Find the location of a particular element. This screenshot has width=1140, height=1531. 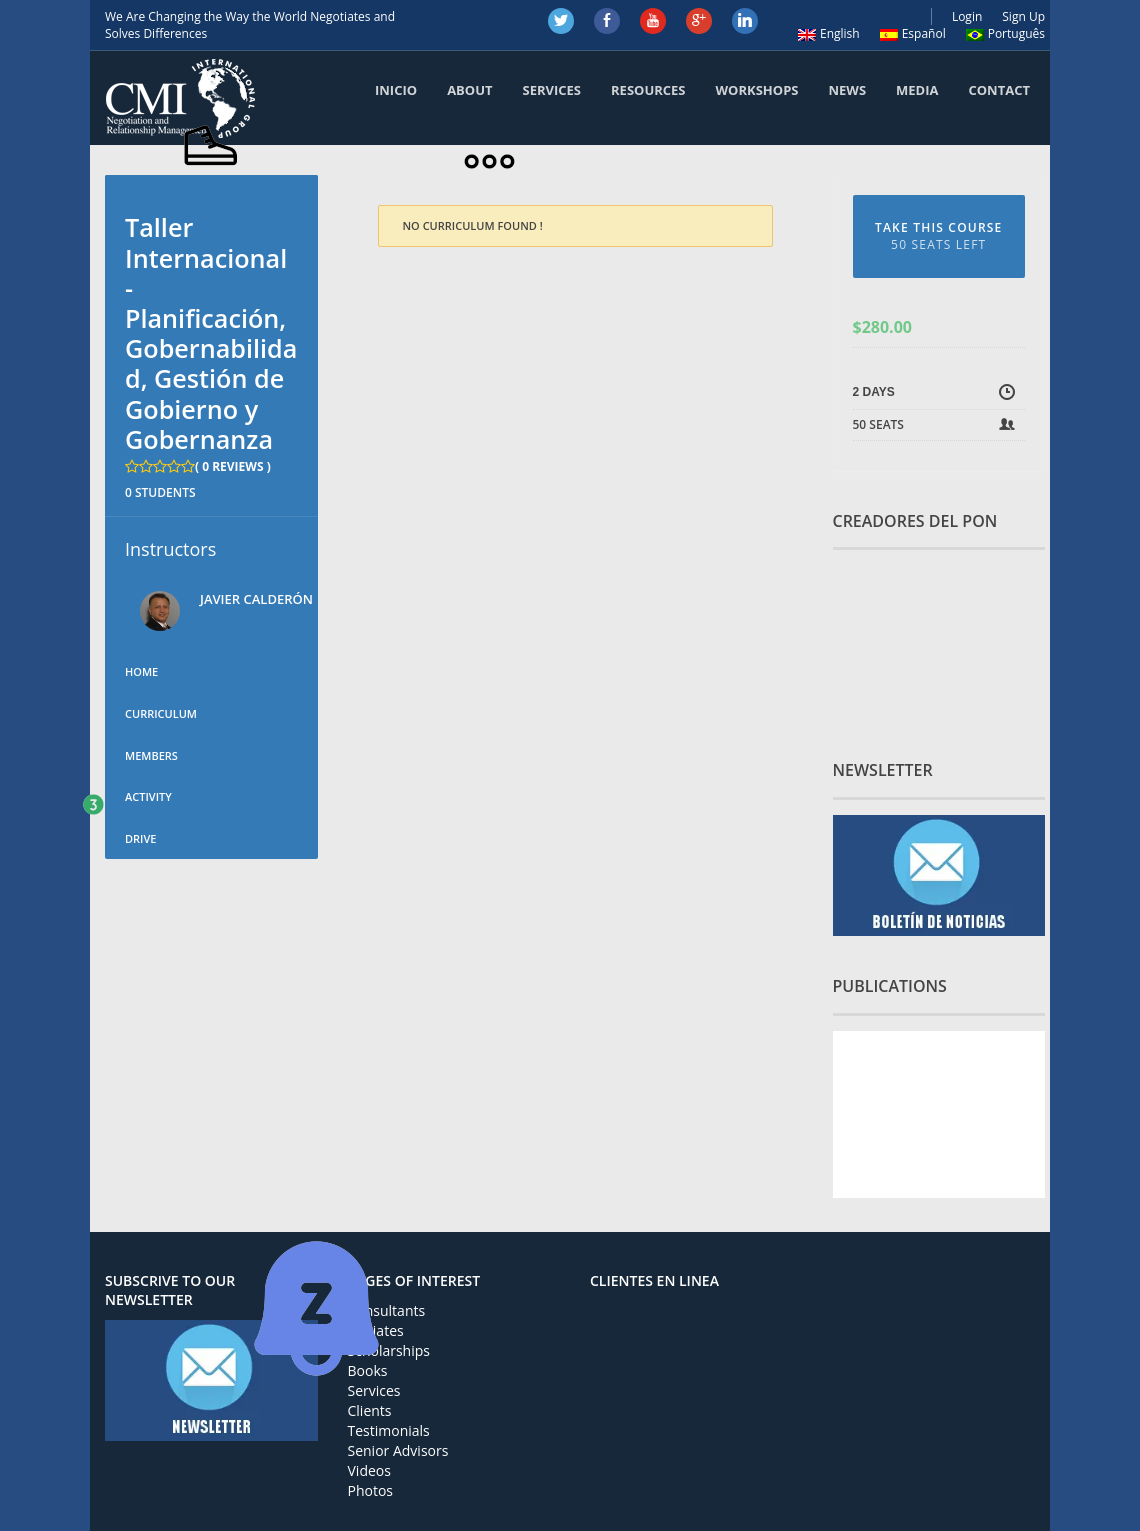

indicates step three in a multi-step process is located at coordinates (93, 804).